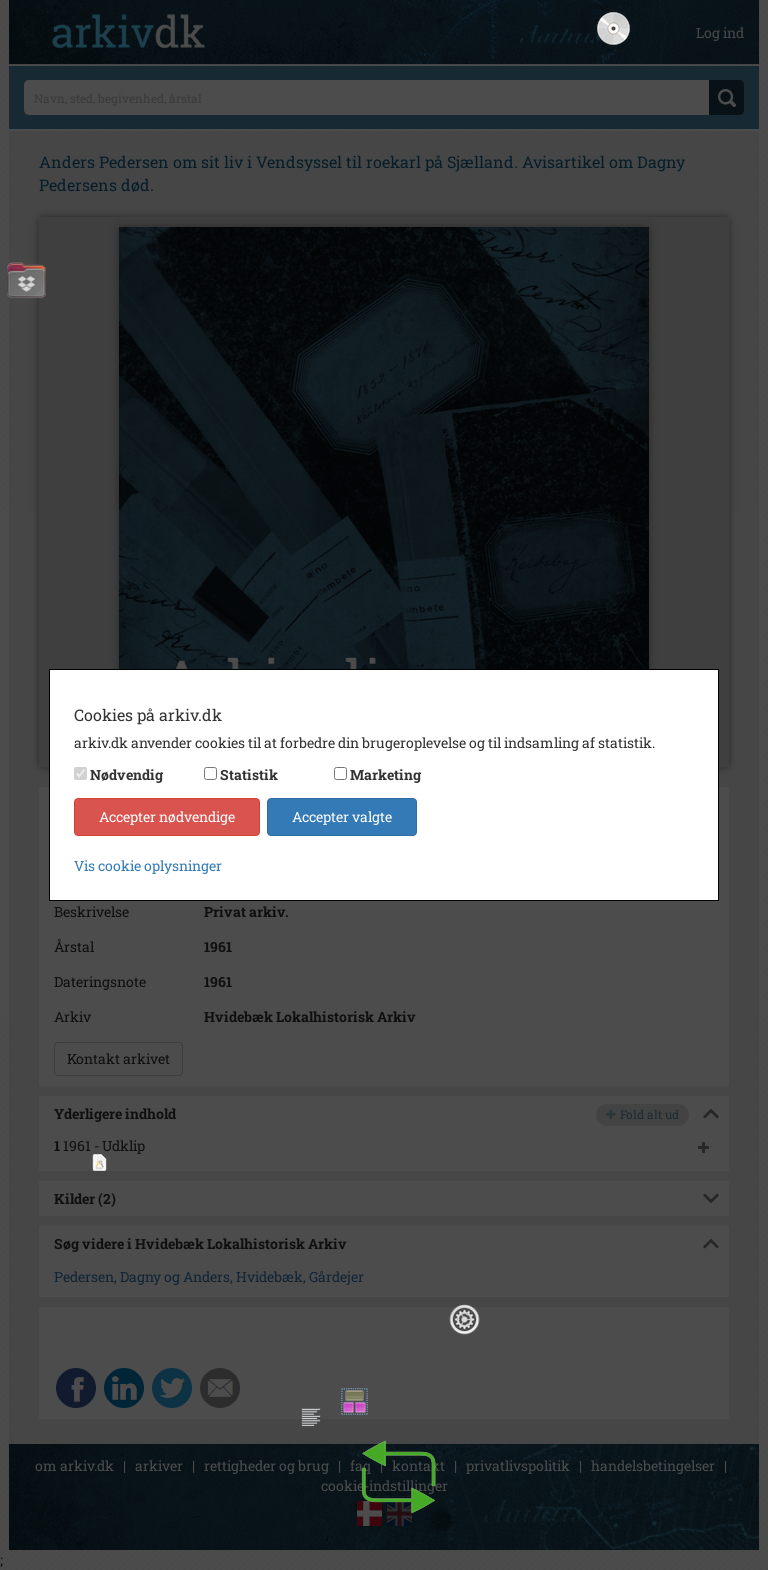  What do you see at coordinates (613, 28) in the screenshot?
I see `audio CD or optical media device` at bounding box center [613, 28].